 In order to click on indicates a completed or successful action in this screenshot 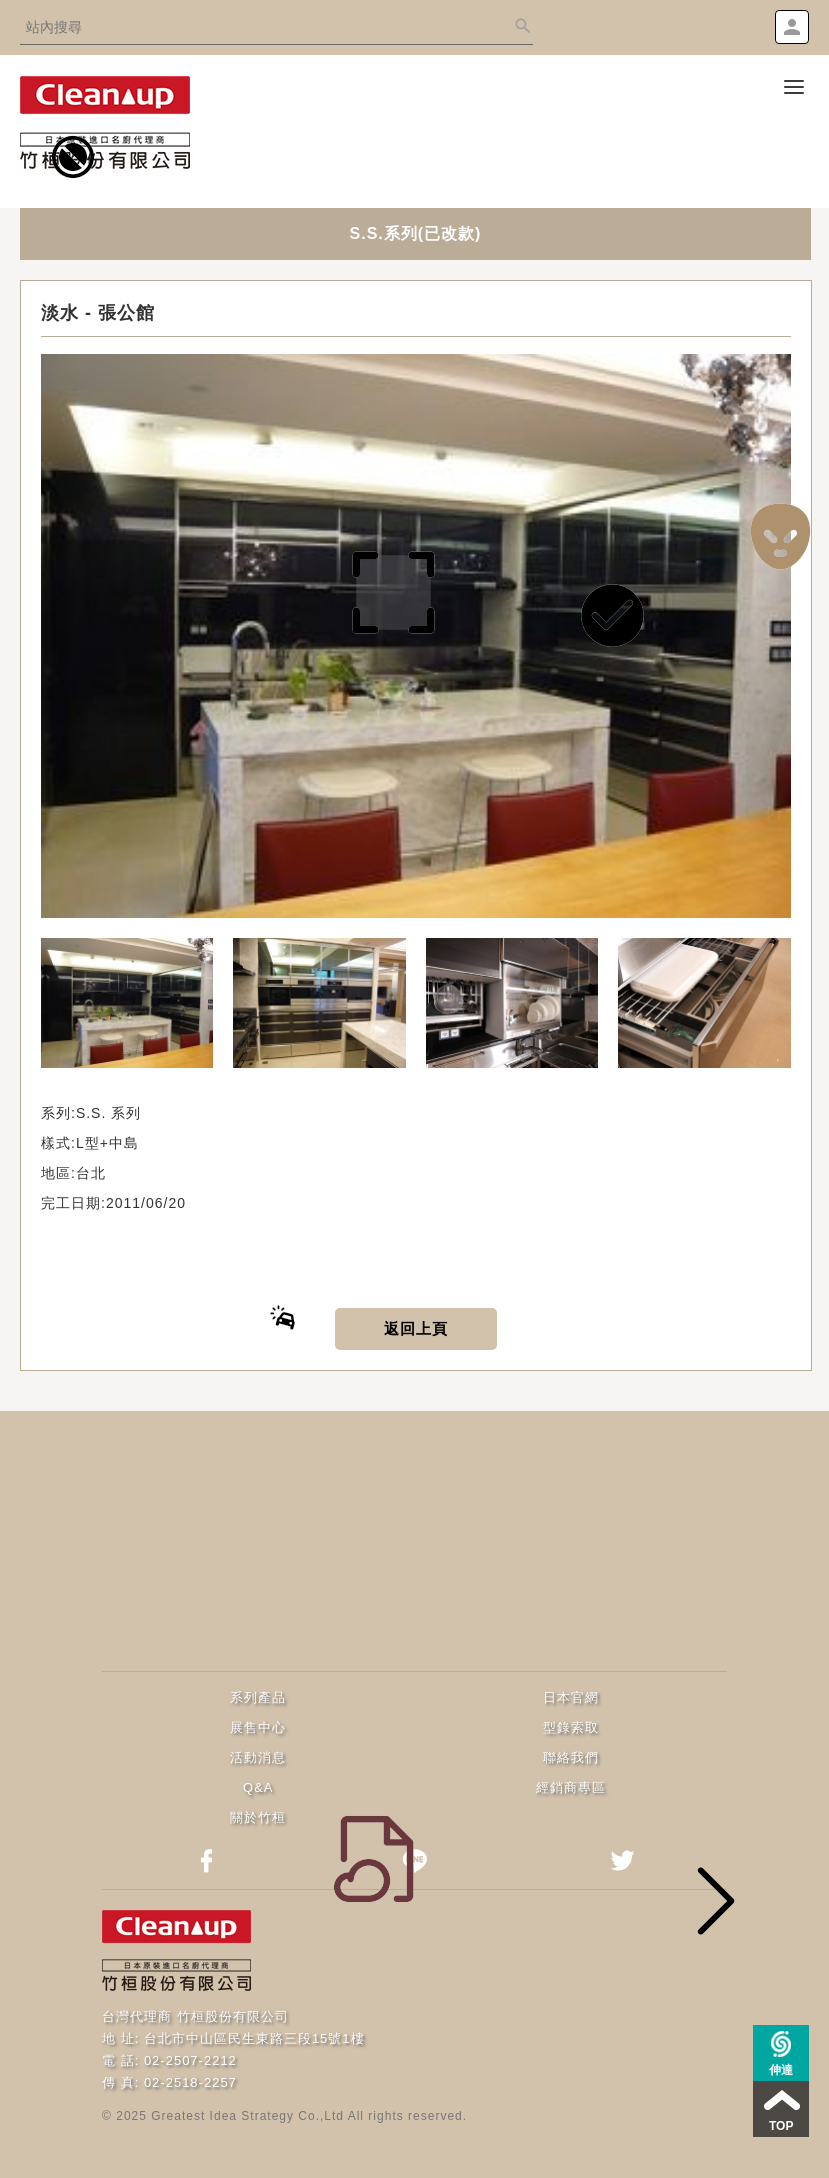, I will do `click(612, 615)`.